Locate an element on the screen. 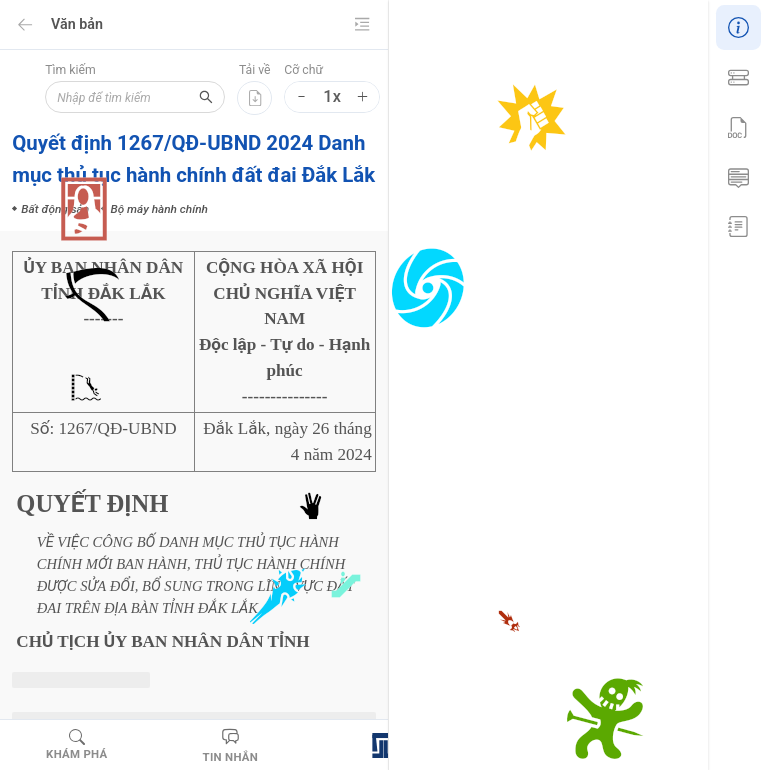  select the scythe weapon or tool is located at coordinates (92, 294).